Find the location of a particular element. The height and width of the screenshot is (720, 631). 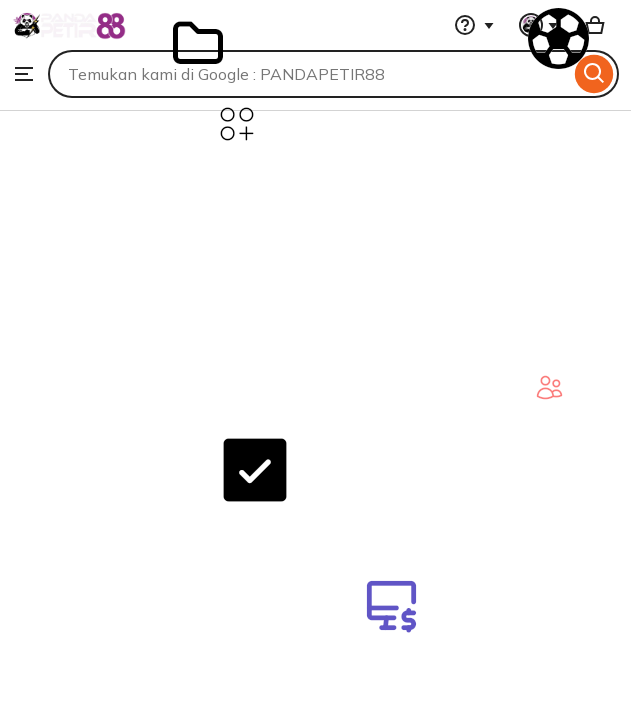

mark a task as complete is located at coordinates (255, 470).